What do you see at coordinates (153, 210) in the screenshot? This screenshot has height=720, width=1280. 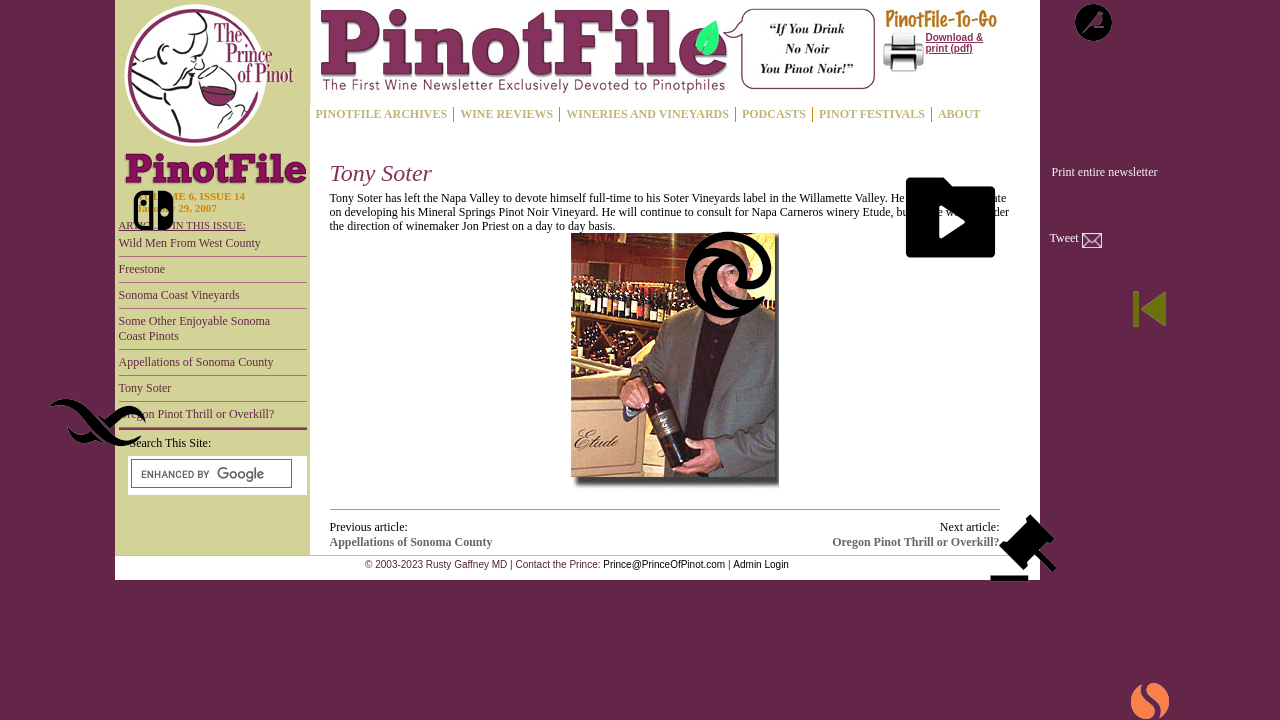 I see `nintendo switch logo` at bounding box center [153, 210].